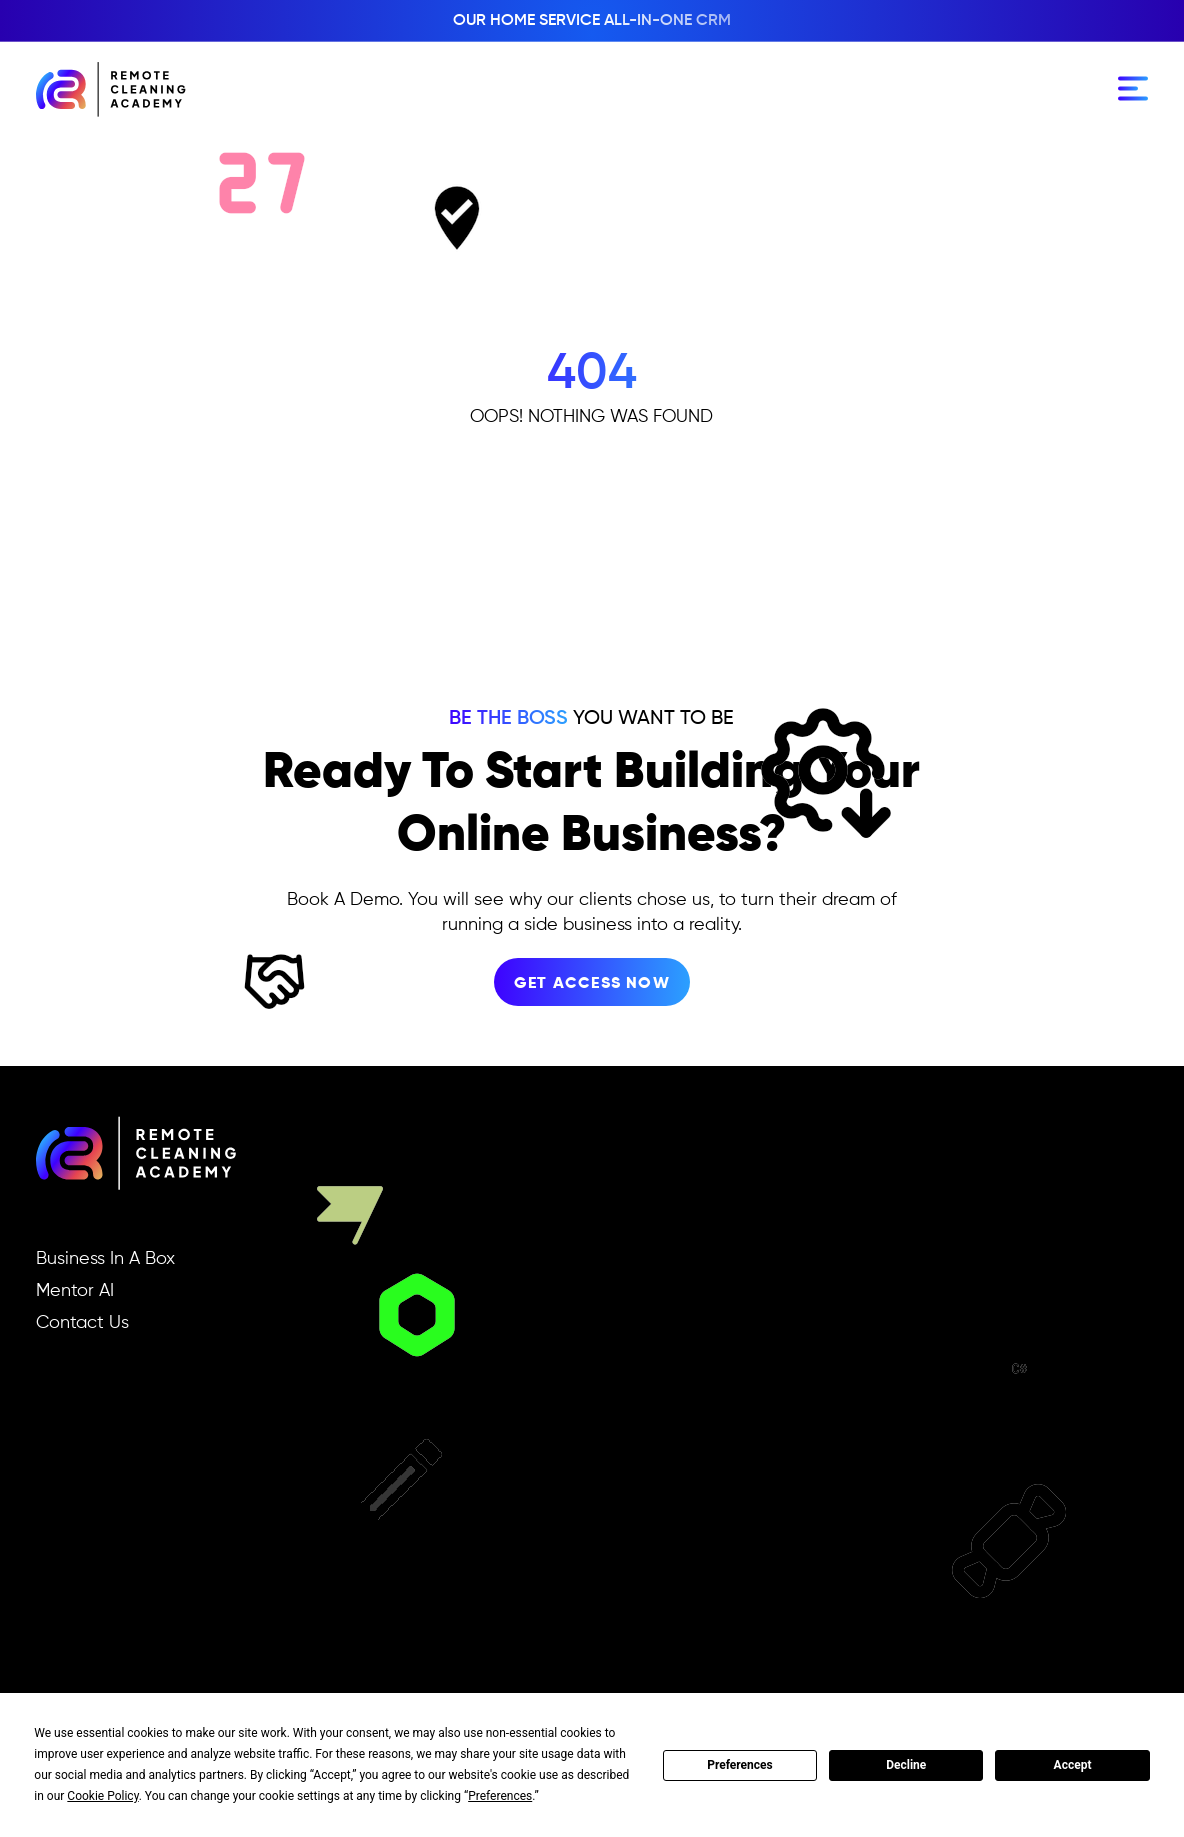 This screenshot has height=1837, width=1184. I want to click on access assembly or build tools, so click(417, 1315).